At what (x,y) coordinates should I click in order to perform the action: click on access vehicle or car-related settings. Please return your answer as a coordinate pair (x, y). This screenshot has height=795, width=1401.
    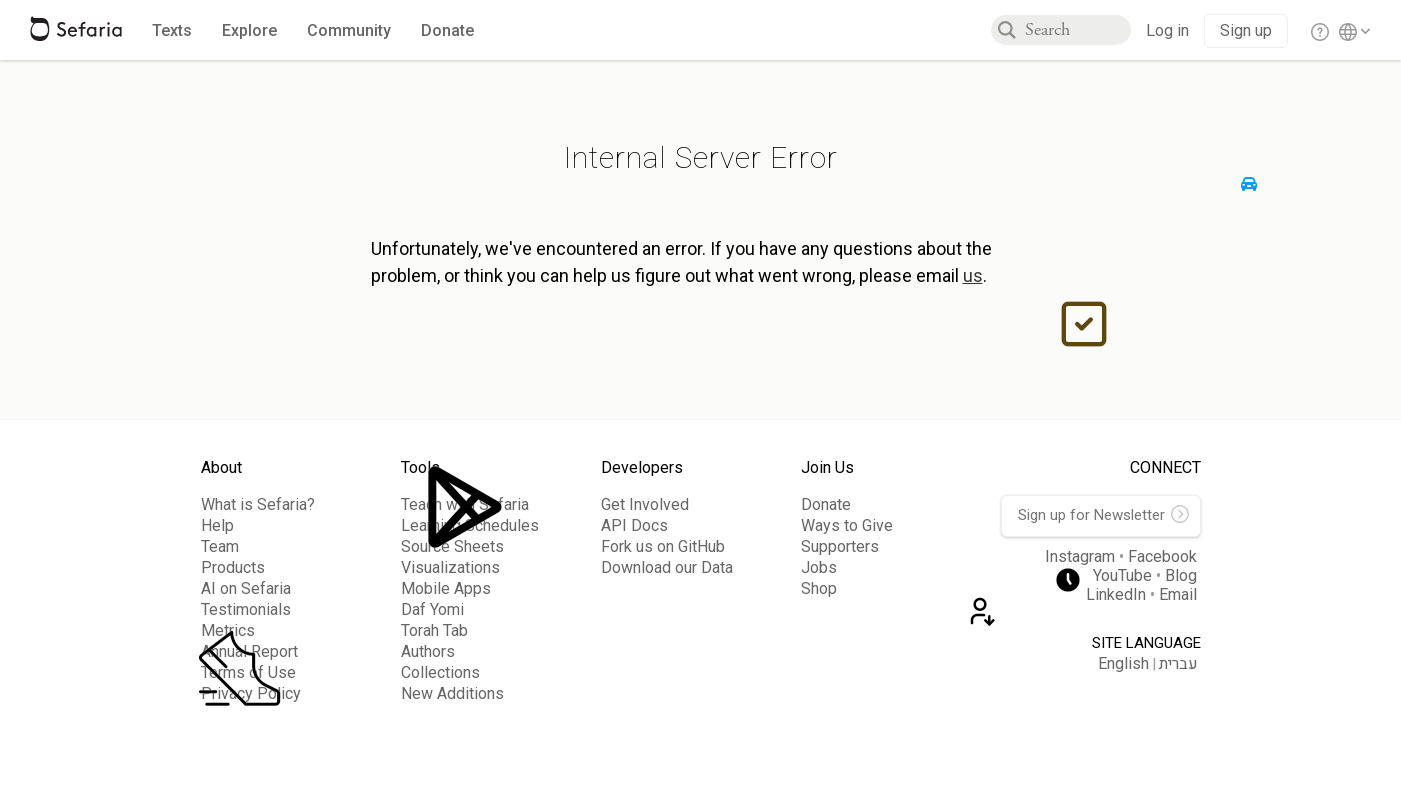
    Looking at the image, I should click on (1249, 184).